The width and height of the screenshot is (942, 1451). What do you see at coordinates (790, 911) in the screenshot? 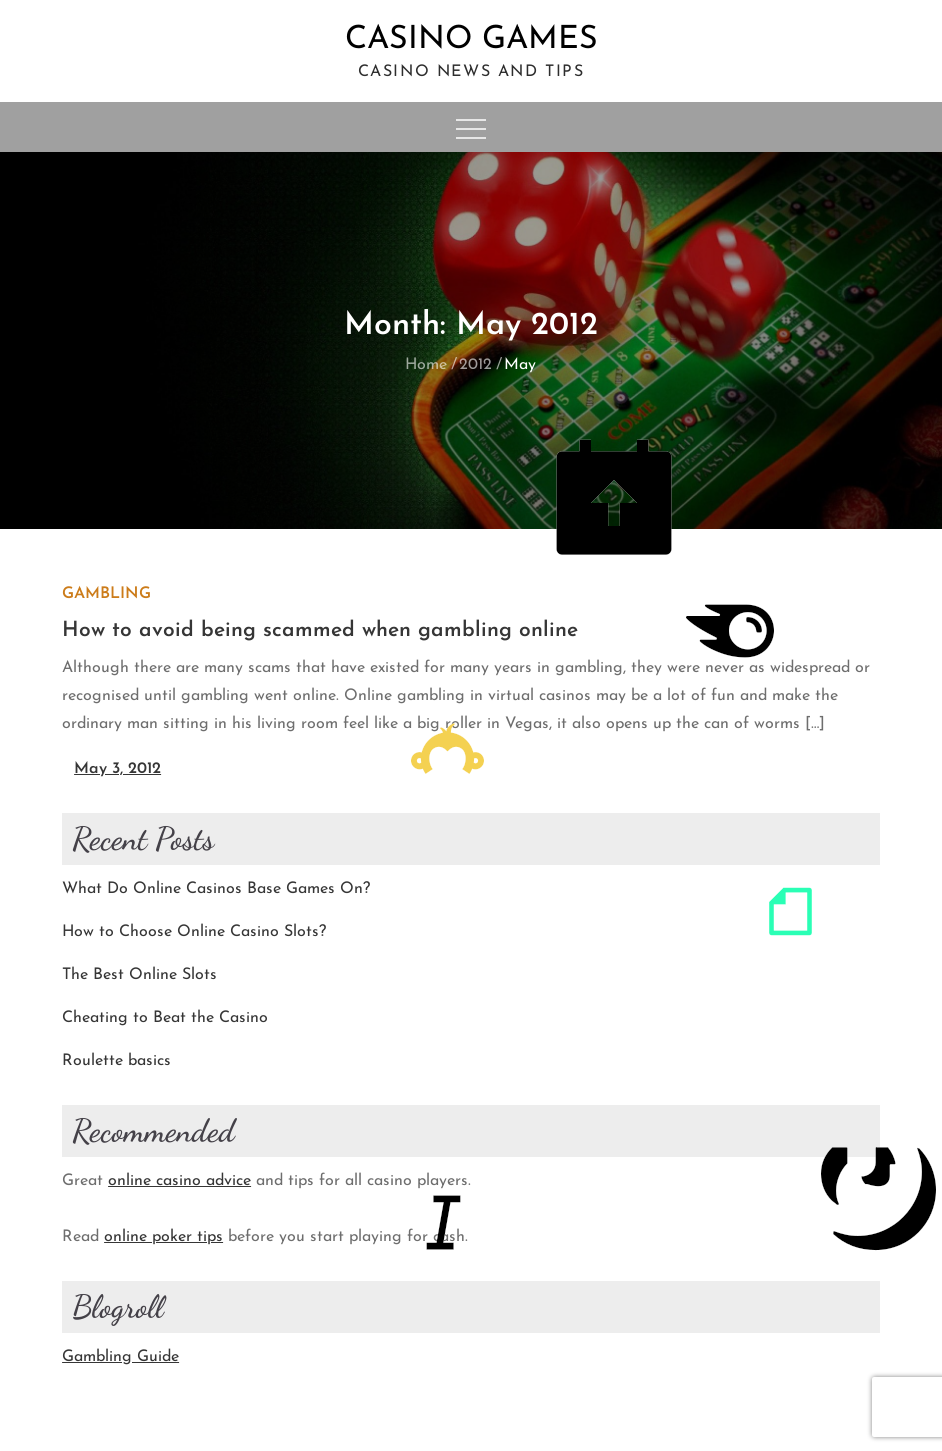
I see `view or open a document` at bounding box center [790, 911].